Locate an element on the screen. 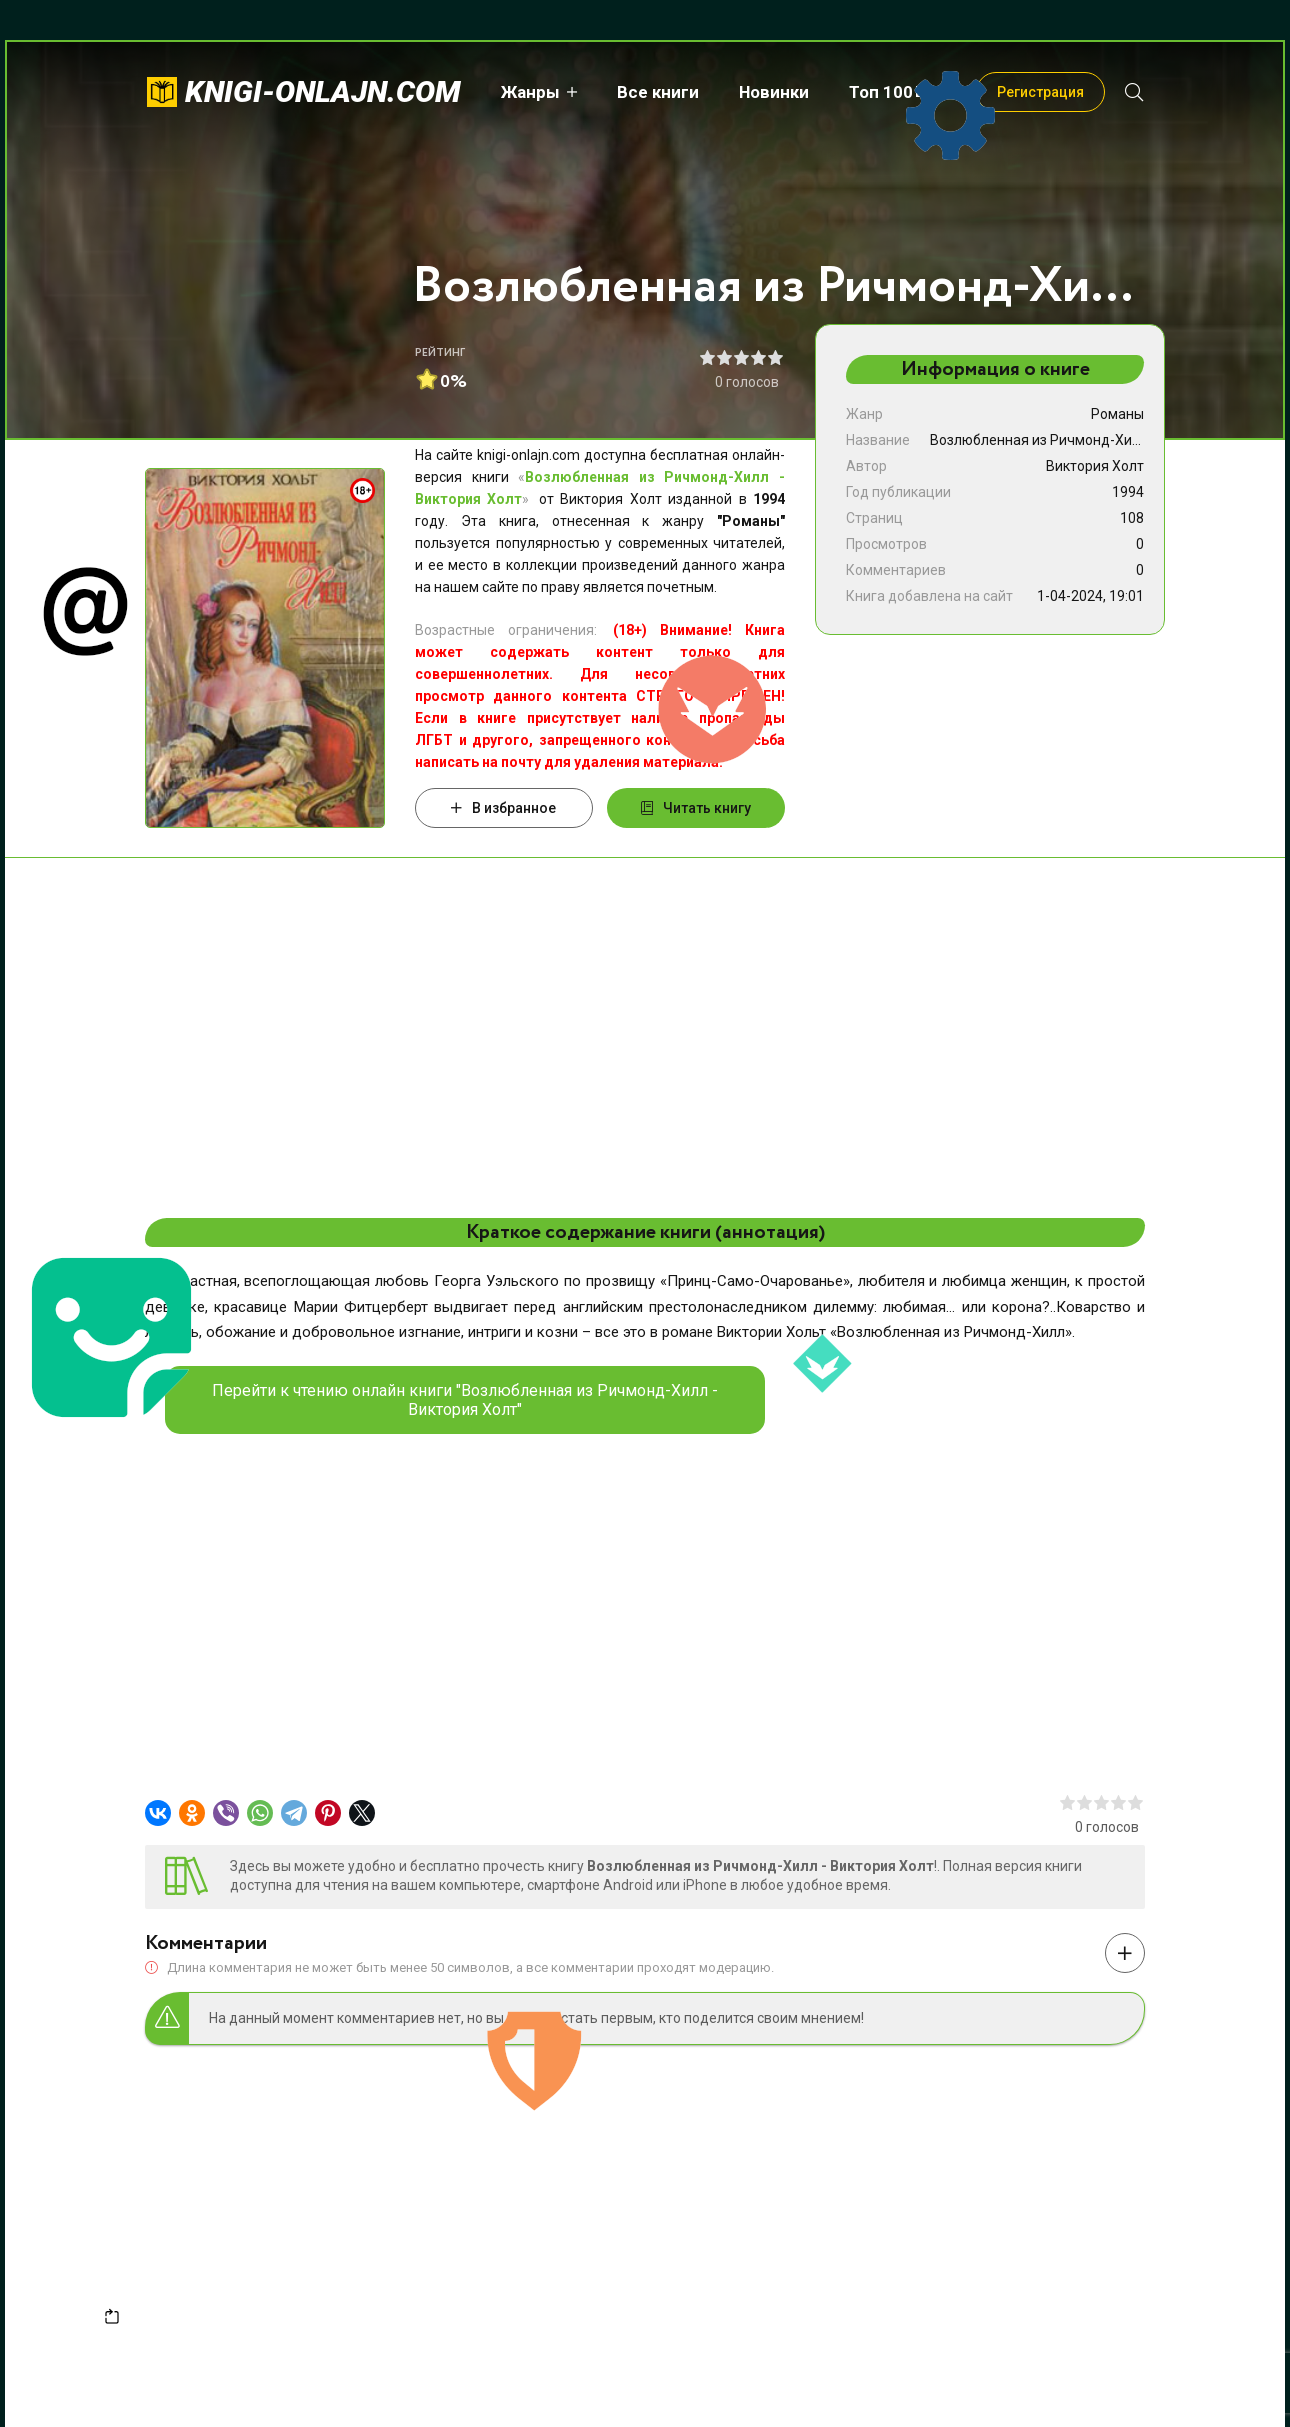 The image size is (1290, 2427). mention a user in chat is located at coordinates (85, 611).